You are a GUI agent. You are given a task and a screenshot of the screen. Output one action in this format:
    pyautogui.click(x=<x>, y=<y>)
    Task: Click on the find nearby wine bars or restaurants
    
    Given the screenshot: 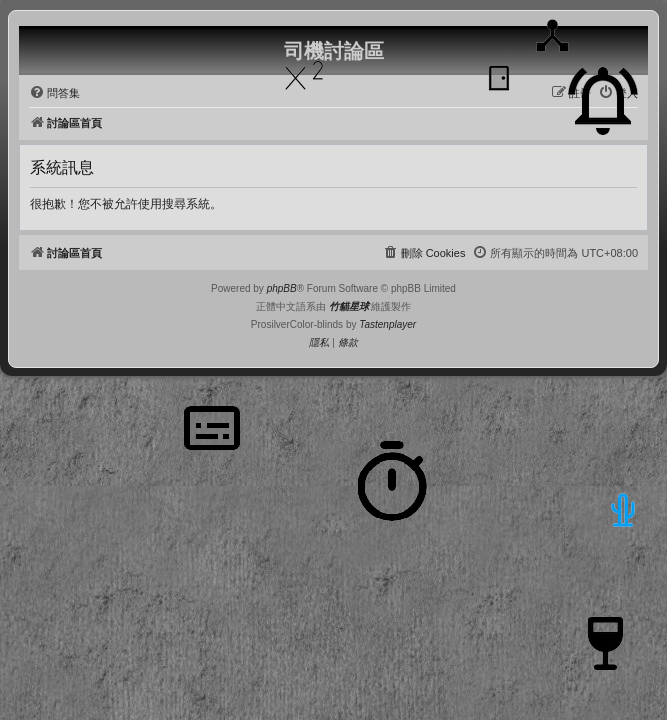 What is the action you would take?
    pyautogui.click(x=605, y=643)
    